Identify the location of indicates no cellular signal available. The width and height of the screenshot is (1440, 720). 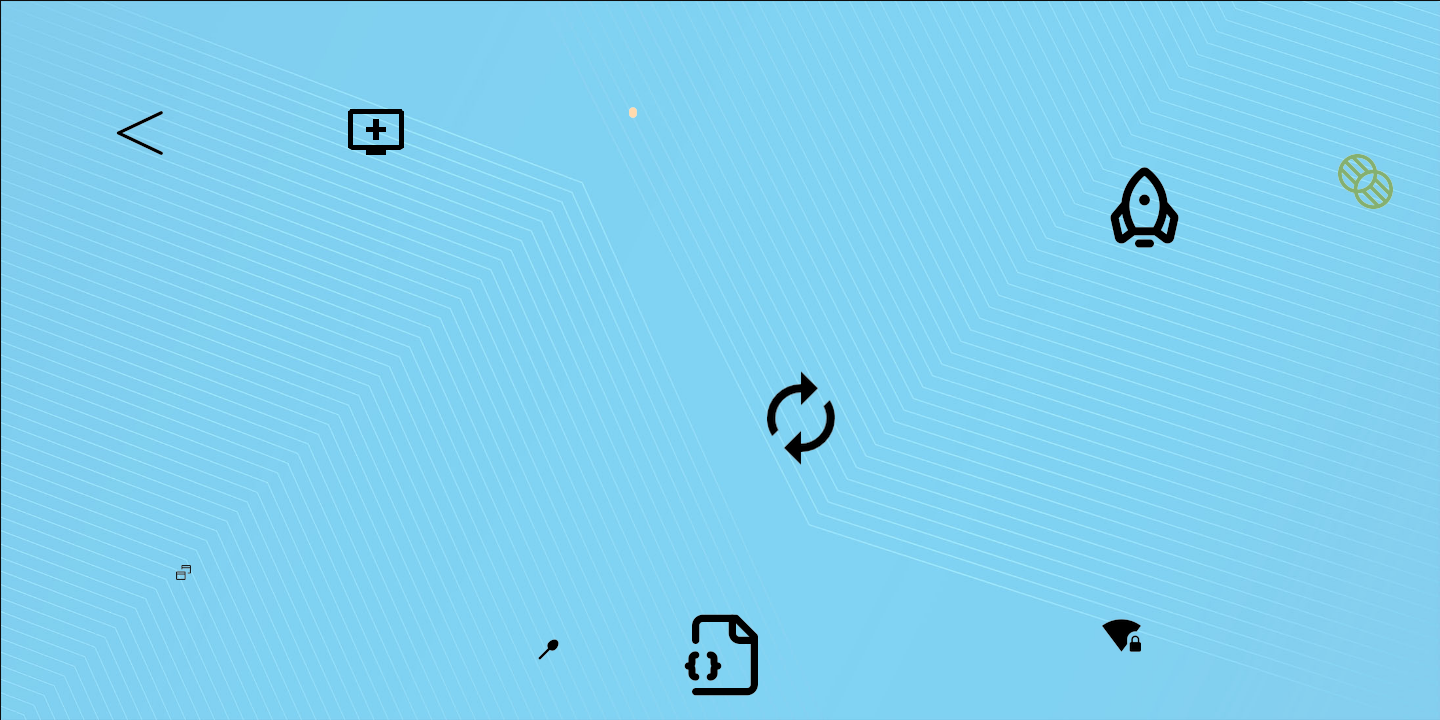
(661, 90).